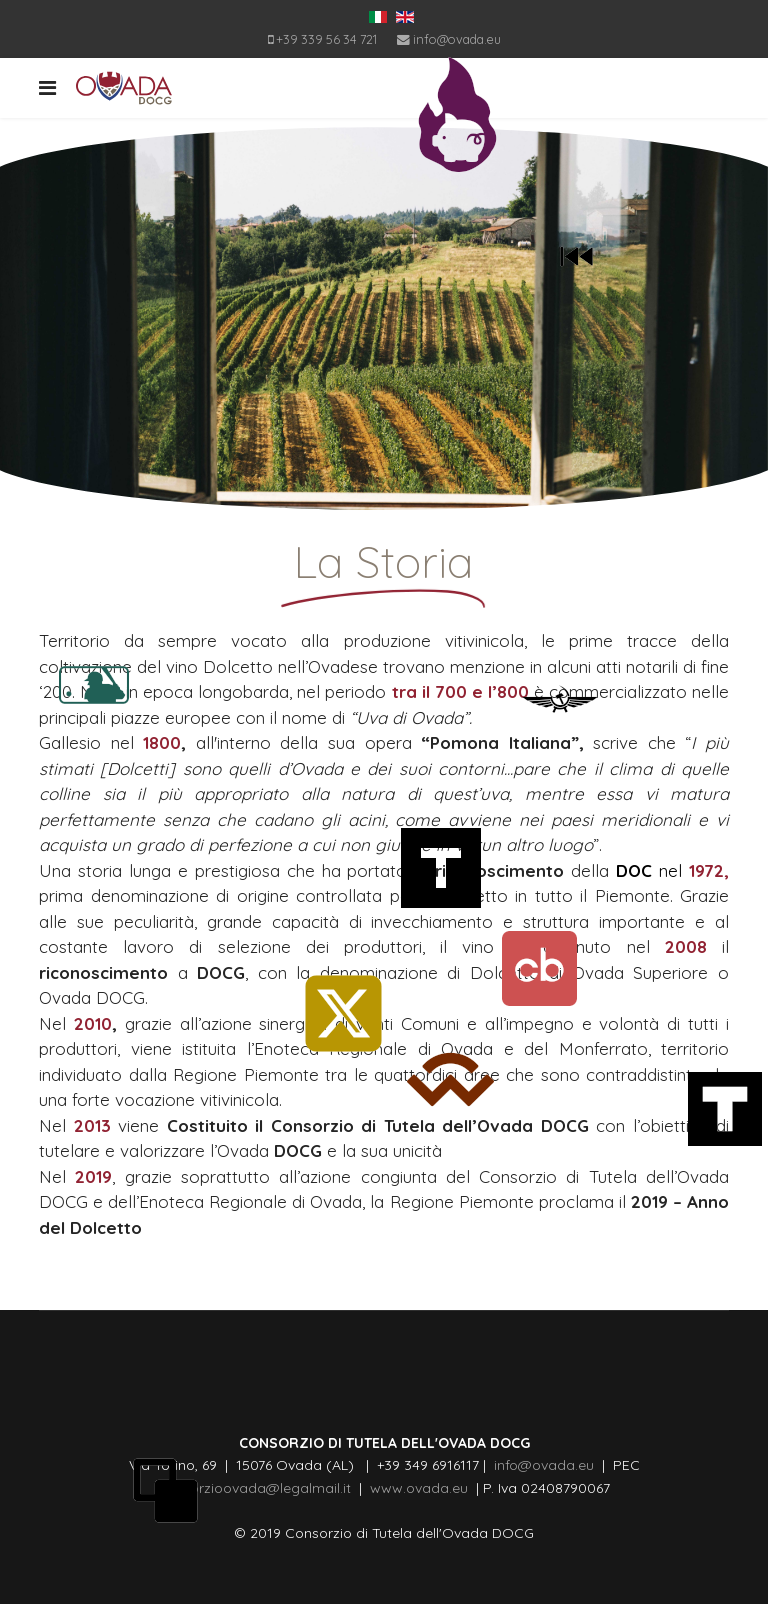  I want to click on open the TV Time app, so click(725, 1109).